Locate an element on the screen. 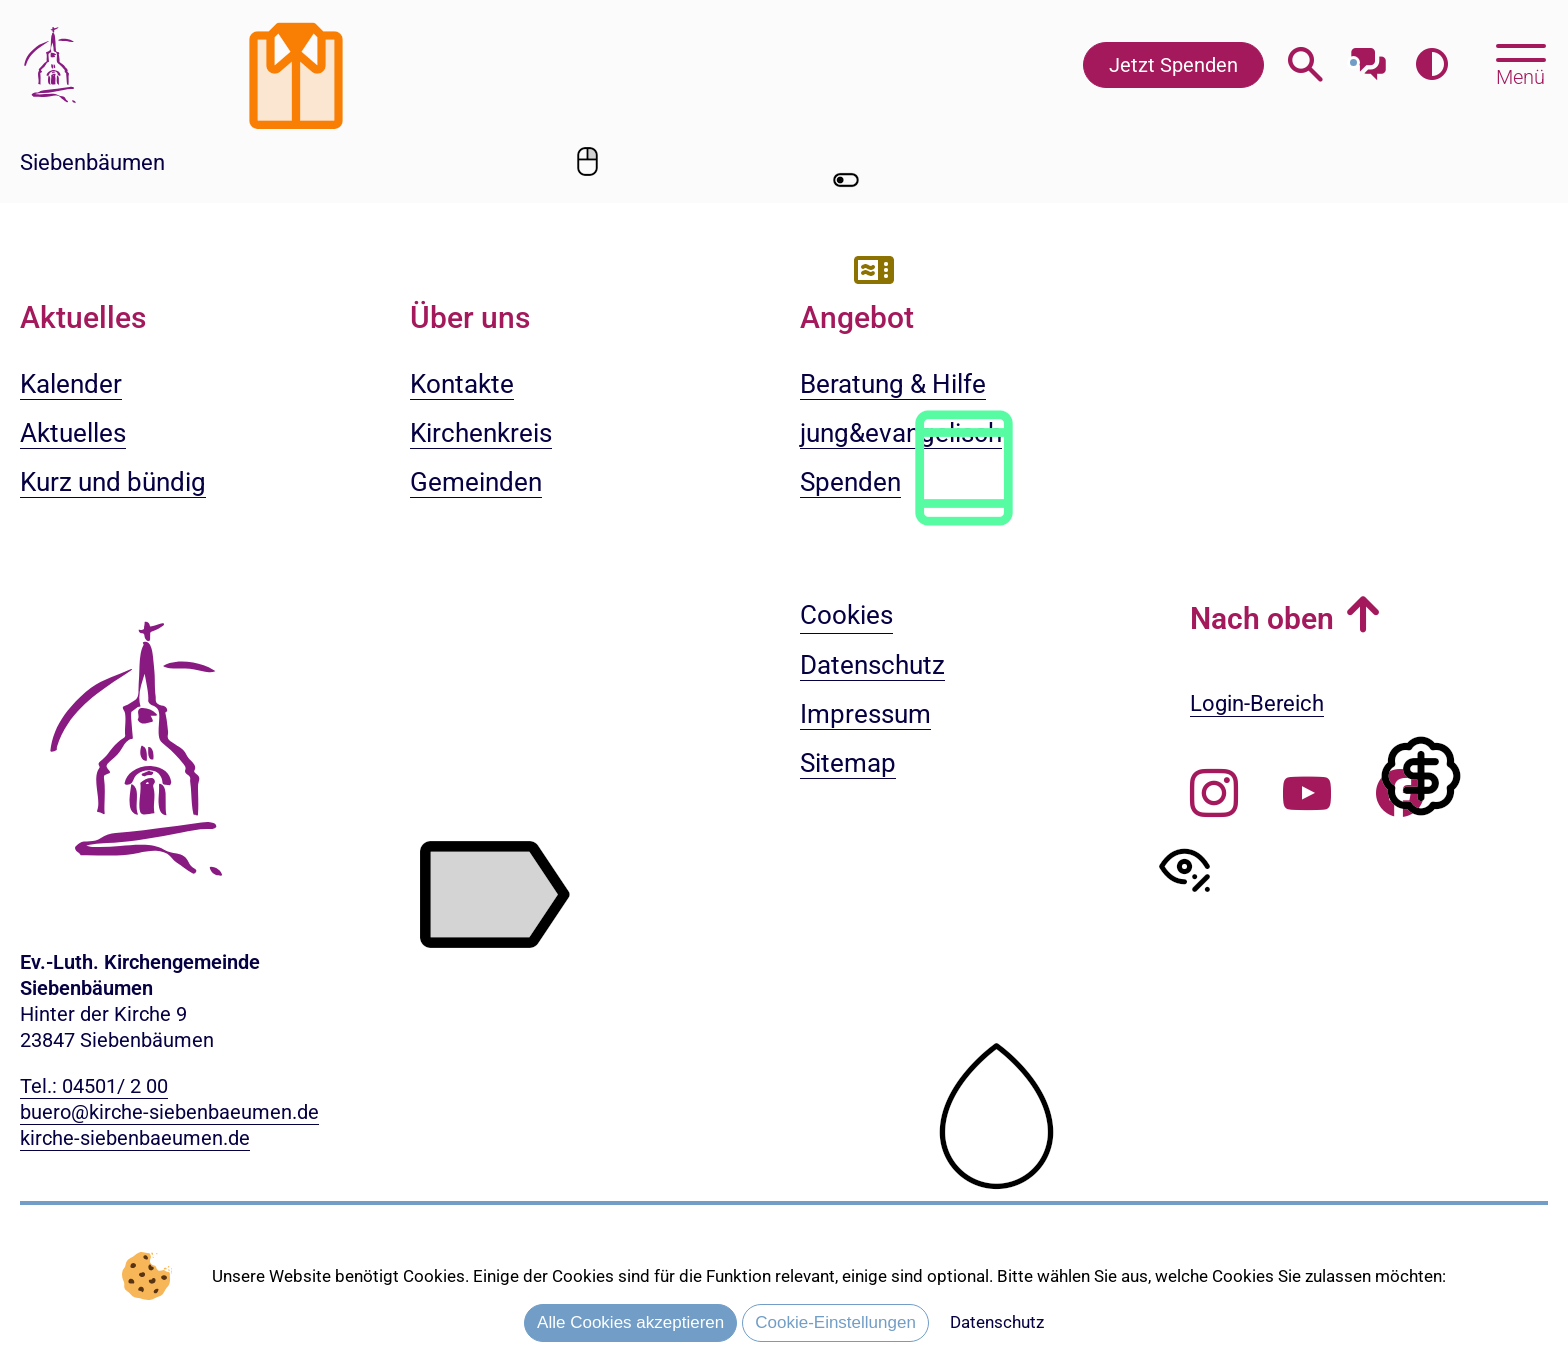 The height and width of the screenshot is (1362, 1568). view pricing or payment options is located at coordinates (1421, 776).